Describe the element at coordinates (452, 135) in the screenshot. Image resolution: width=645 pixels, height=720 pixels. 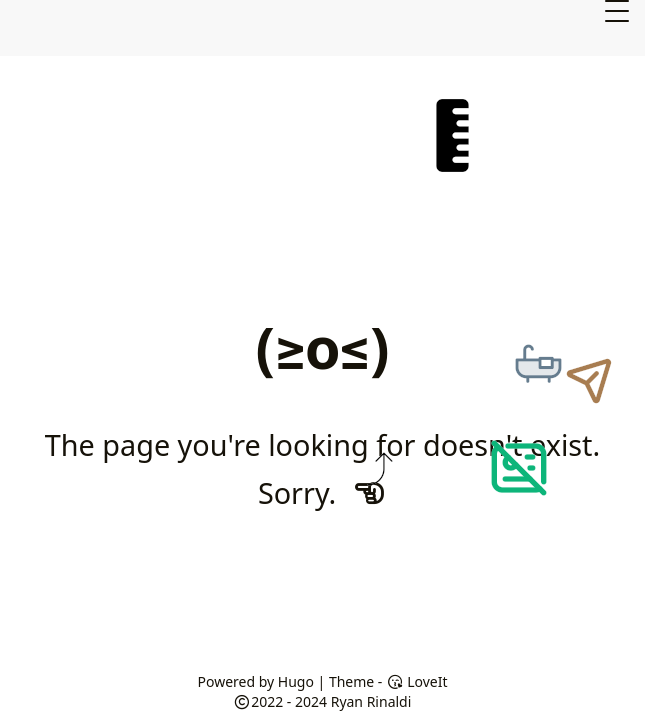
I see `measure vertical height or length` at that location.